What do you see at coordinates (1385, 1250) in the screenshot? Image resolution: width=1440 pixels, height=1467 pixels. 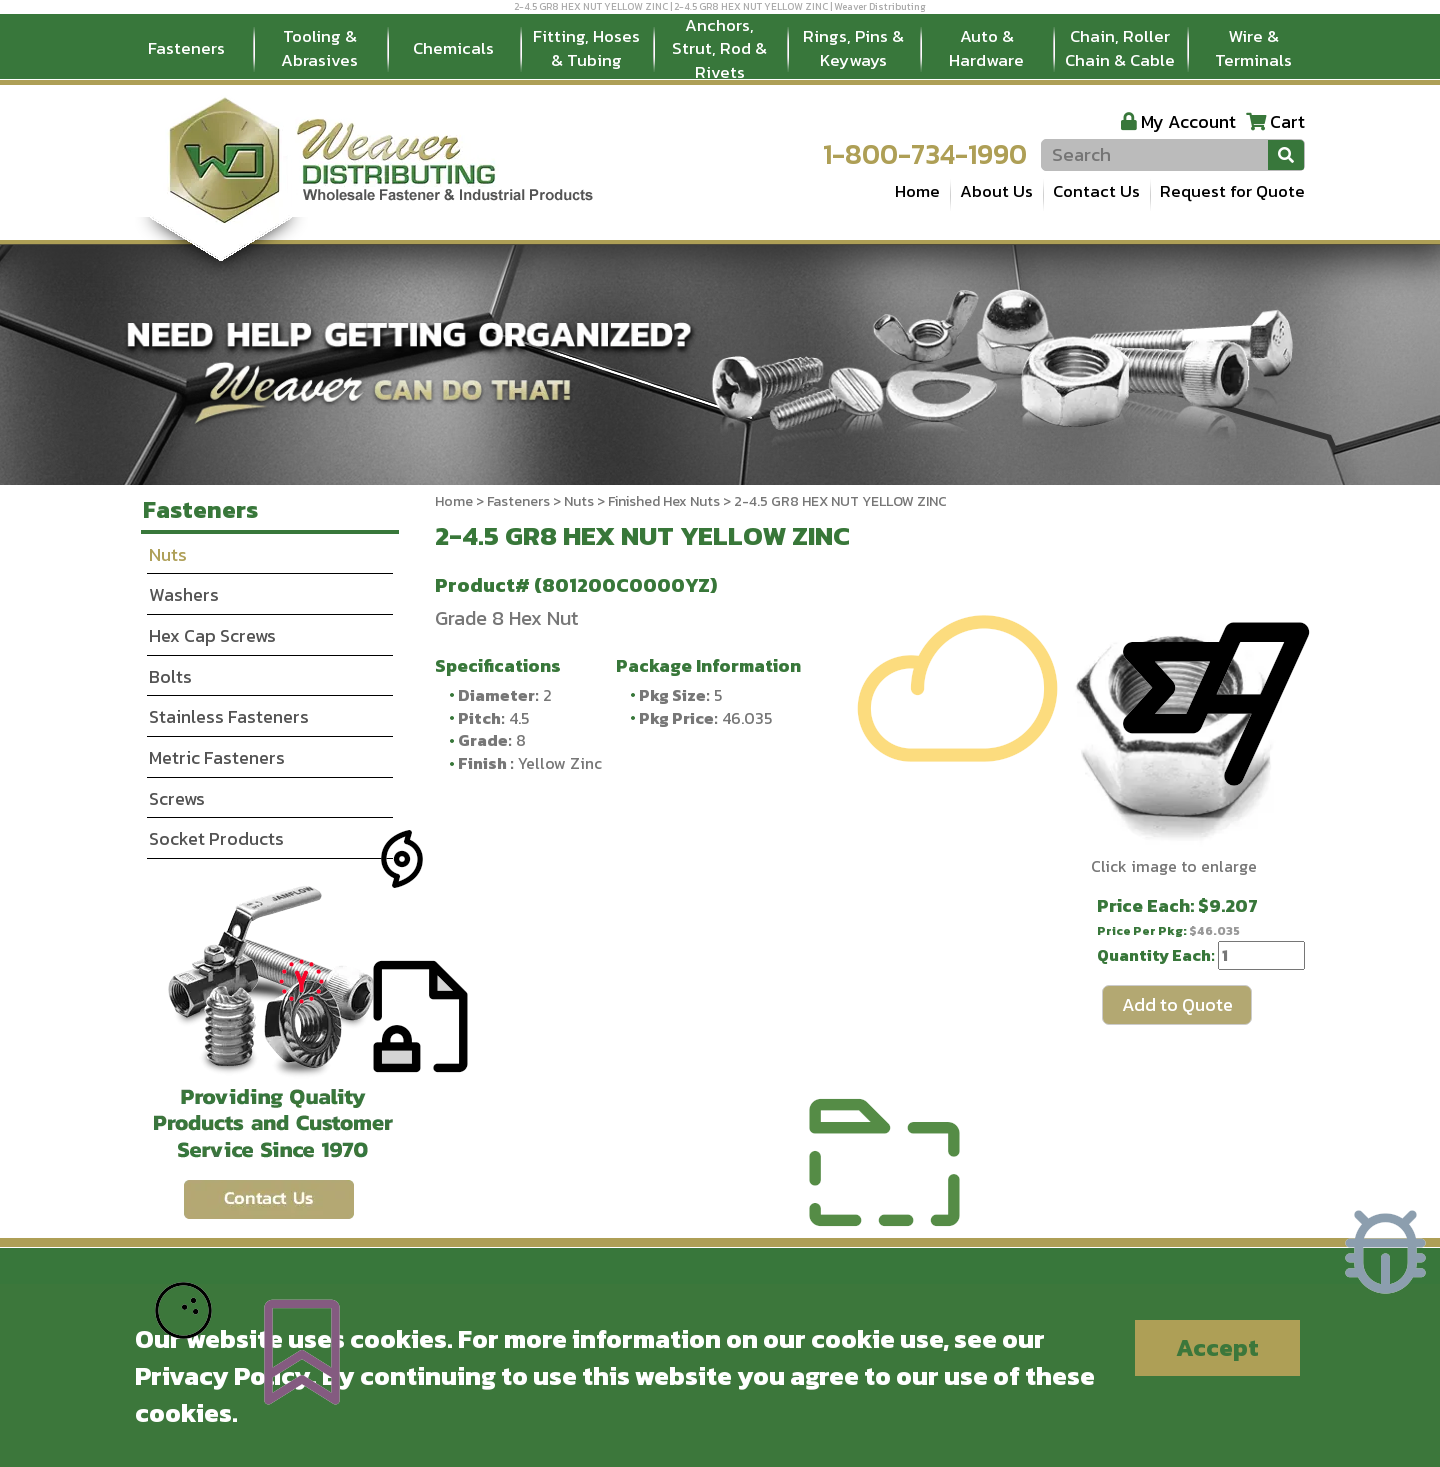 I see `report a bug or issue` at bounding box center [1385, 1250].